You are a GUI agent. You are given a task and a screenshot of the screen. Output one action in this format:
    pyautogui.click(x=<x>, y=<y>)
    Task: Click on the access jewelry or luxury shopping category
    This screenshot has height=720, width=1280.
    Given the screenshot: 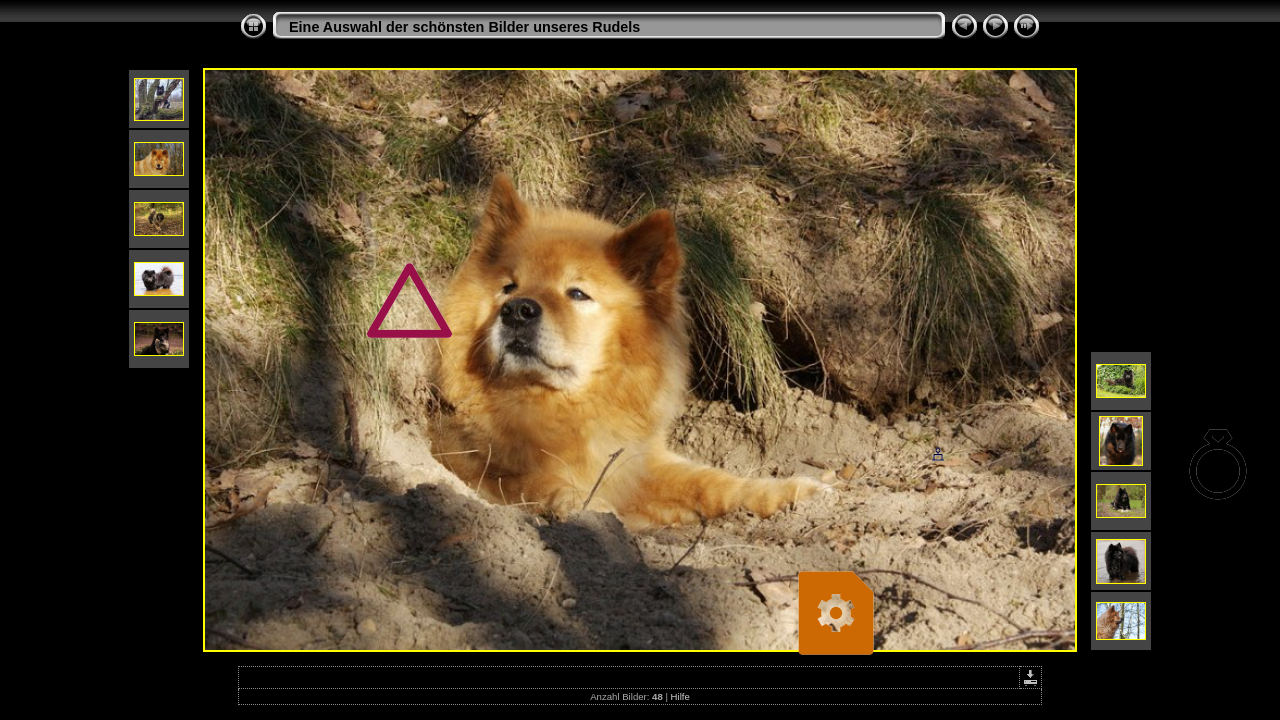 What is the action you would take?
    pyautogui.click(x=1218, y=466)
    